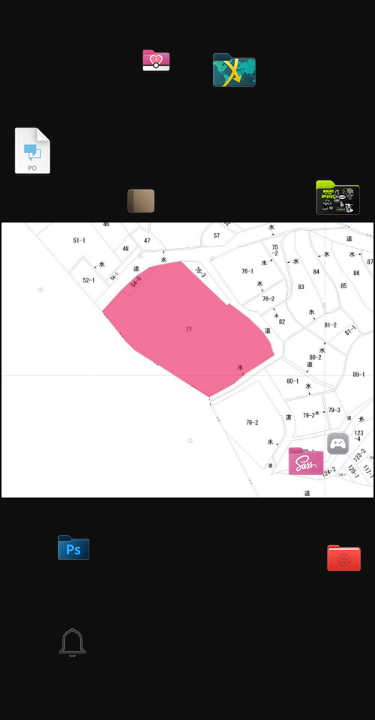  I want to click on access notification settings, so click(72, 641).